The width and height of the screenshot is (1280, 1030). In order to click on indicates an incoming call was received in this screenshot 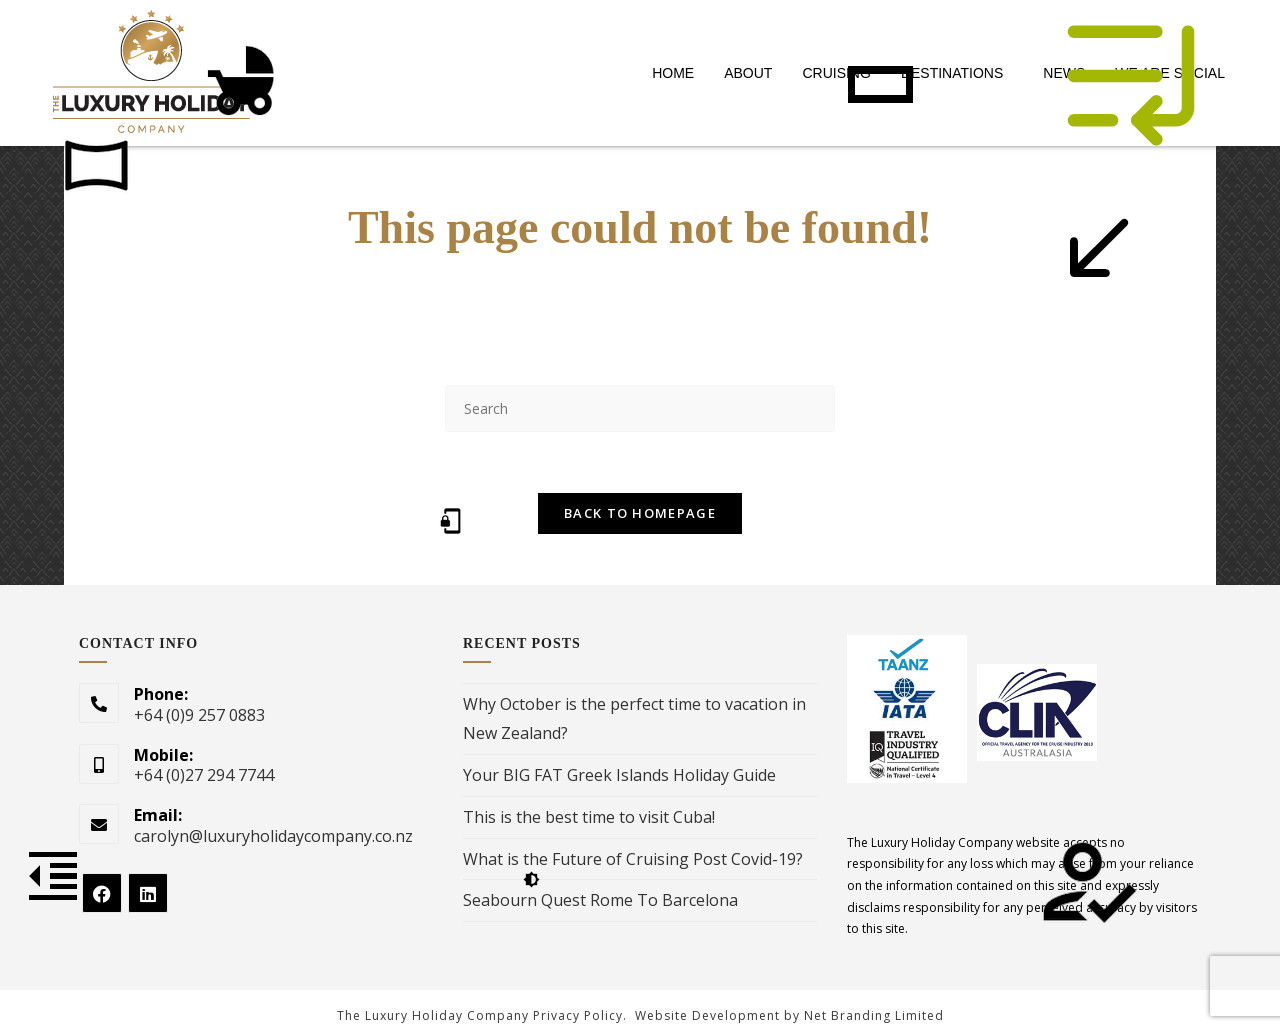, I will do `click(1098, 249)`.